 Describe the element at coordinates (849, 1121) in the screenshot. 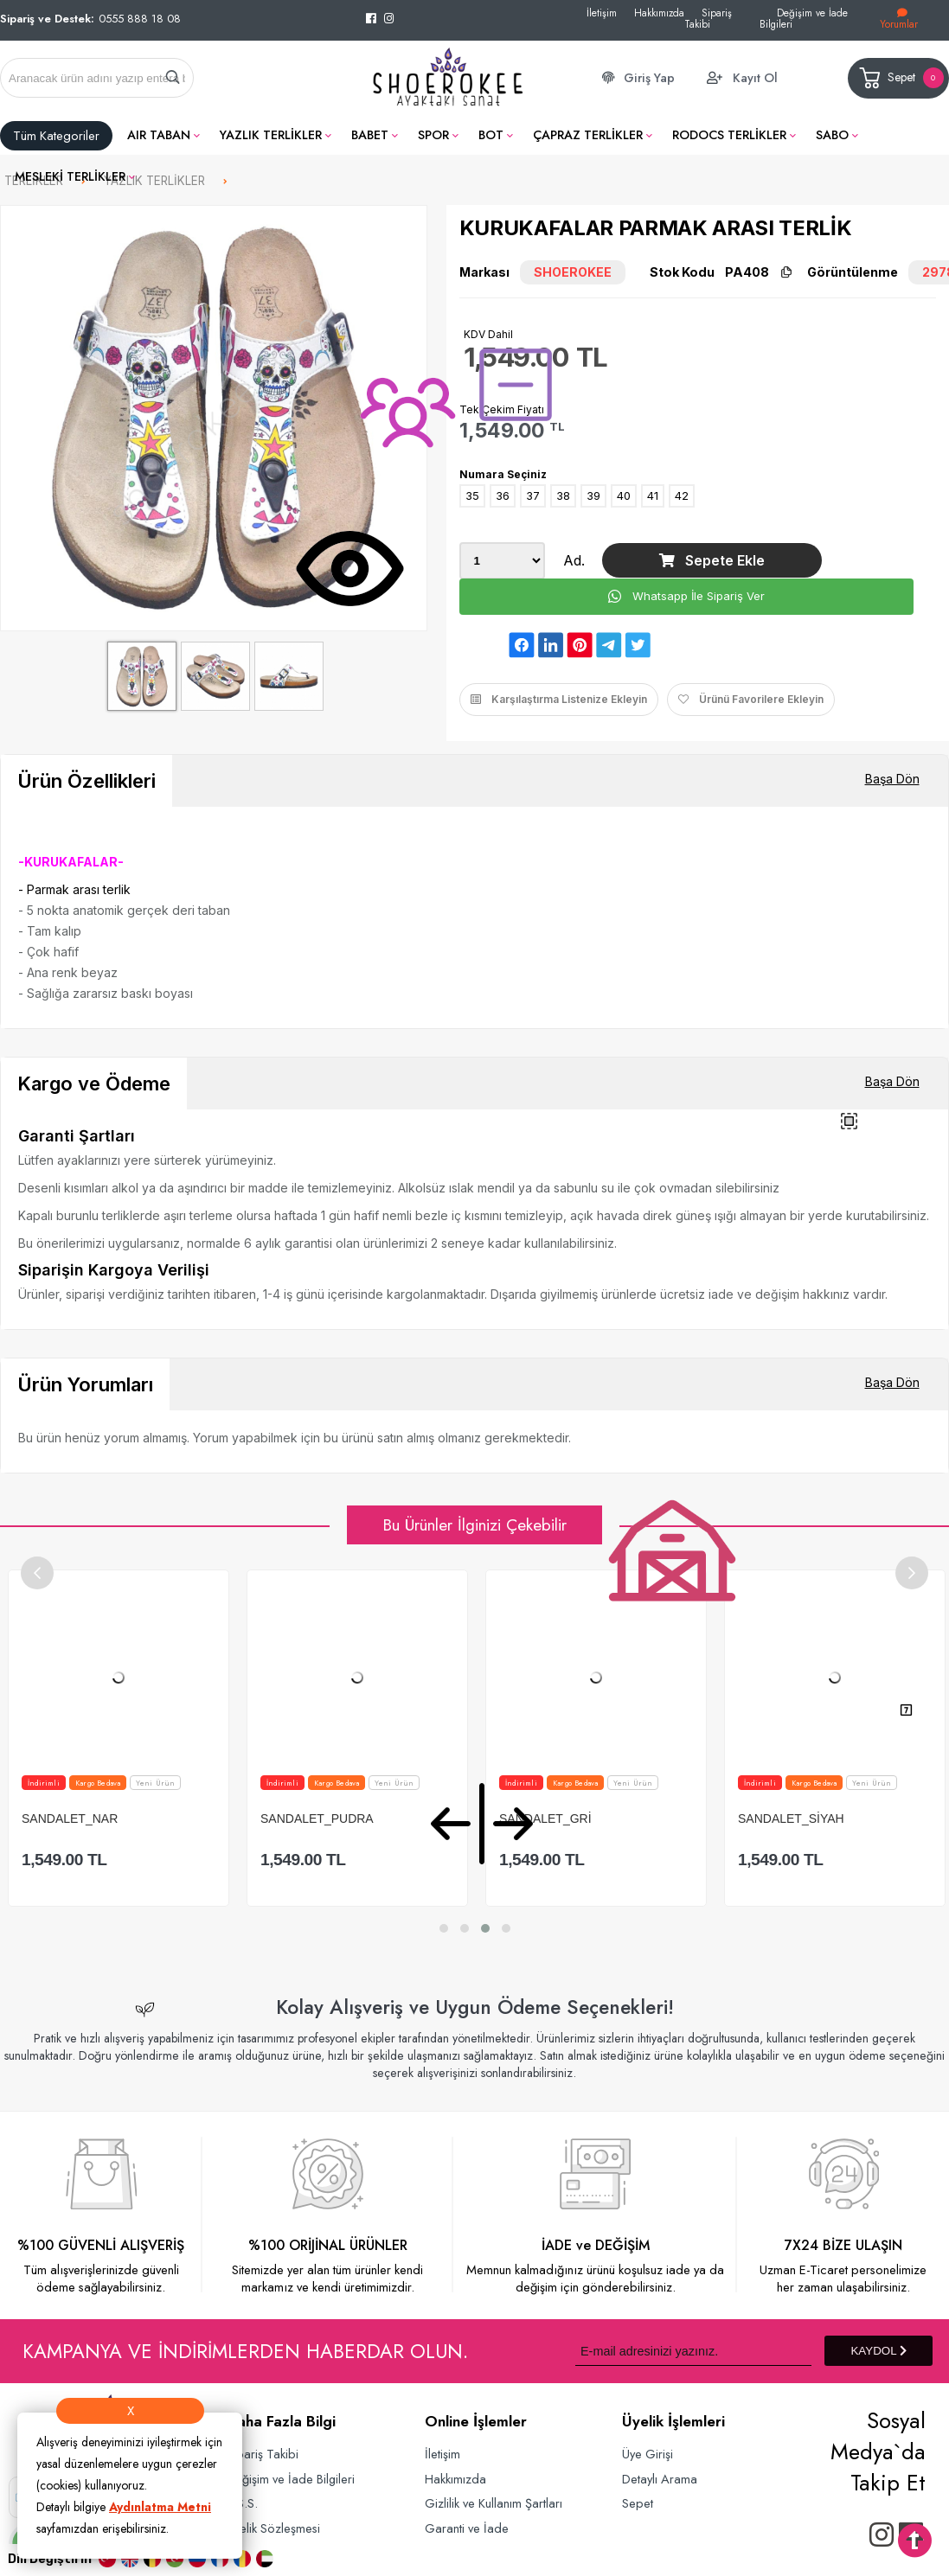

I see `select all items in the current view` at that location.